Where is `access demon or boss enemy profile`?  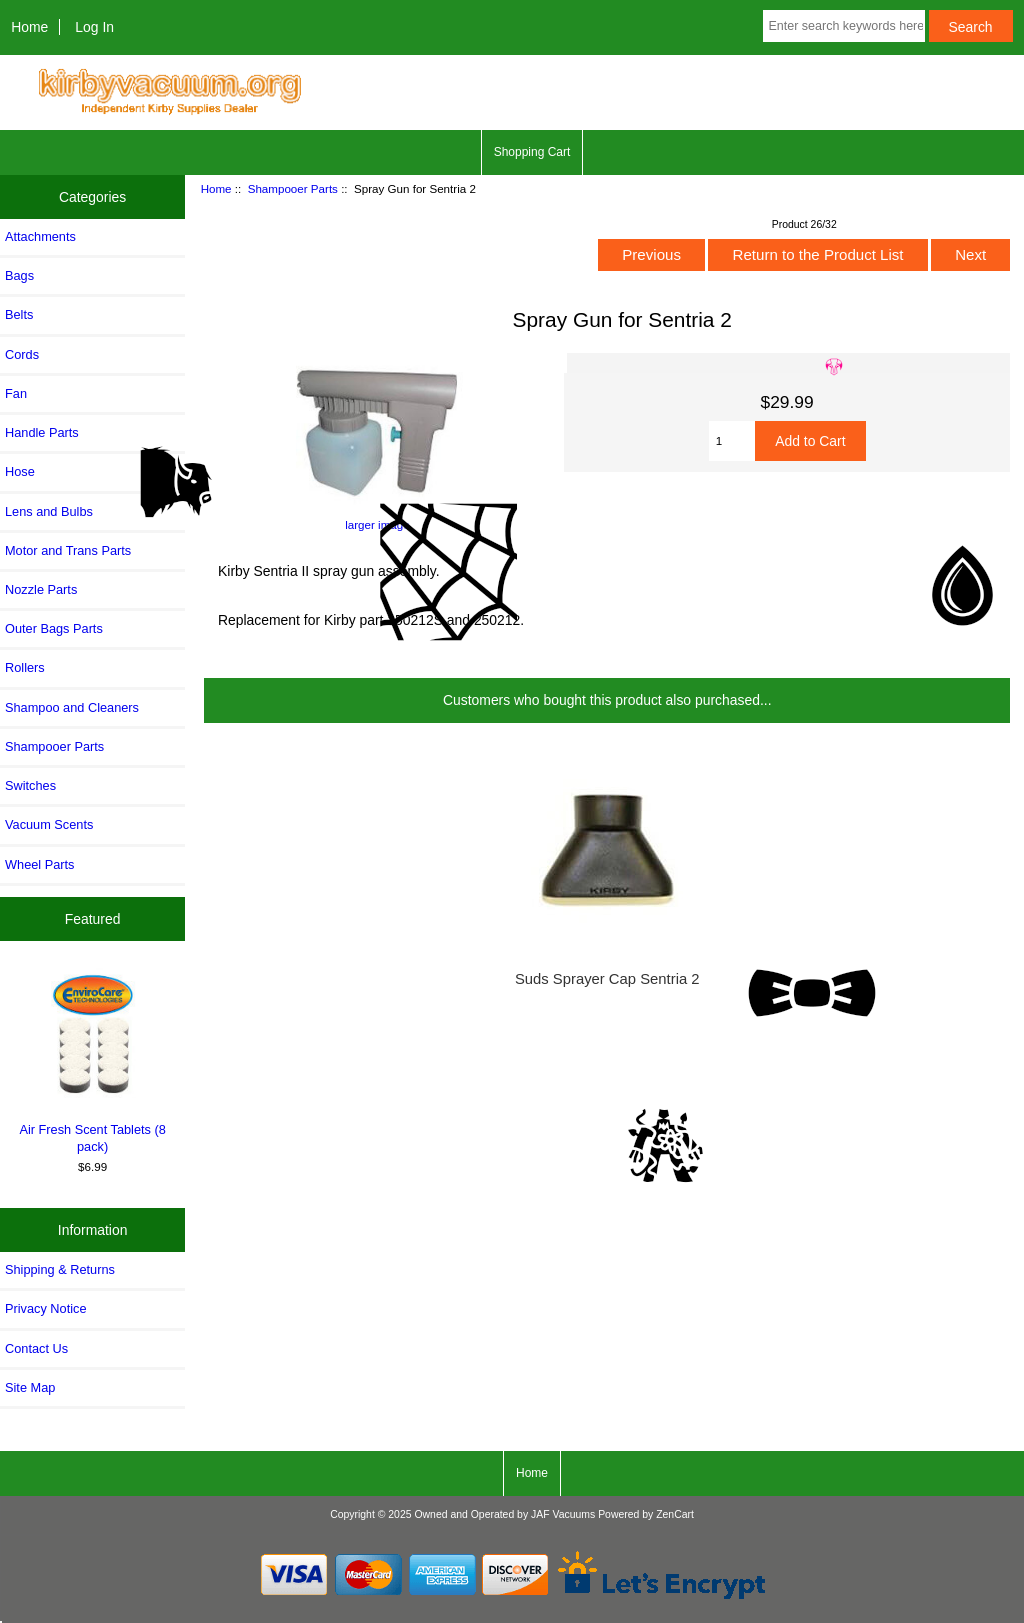
access demon or boss enemy profile is located at coordinates (834, 367).